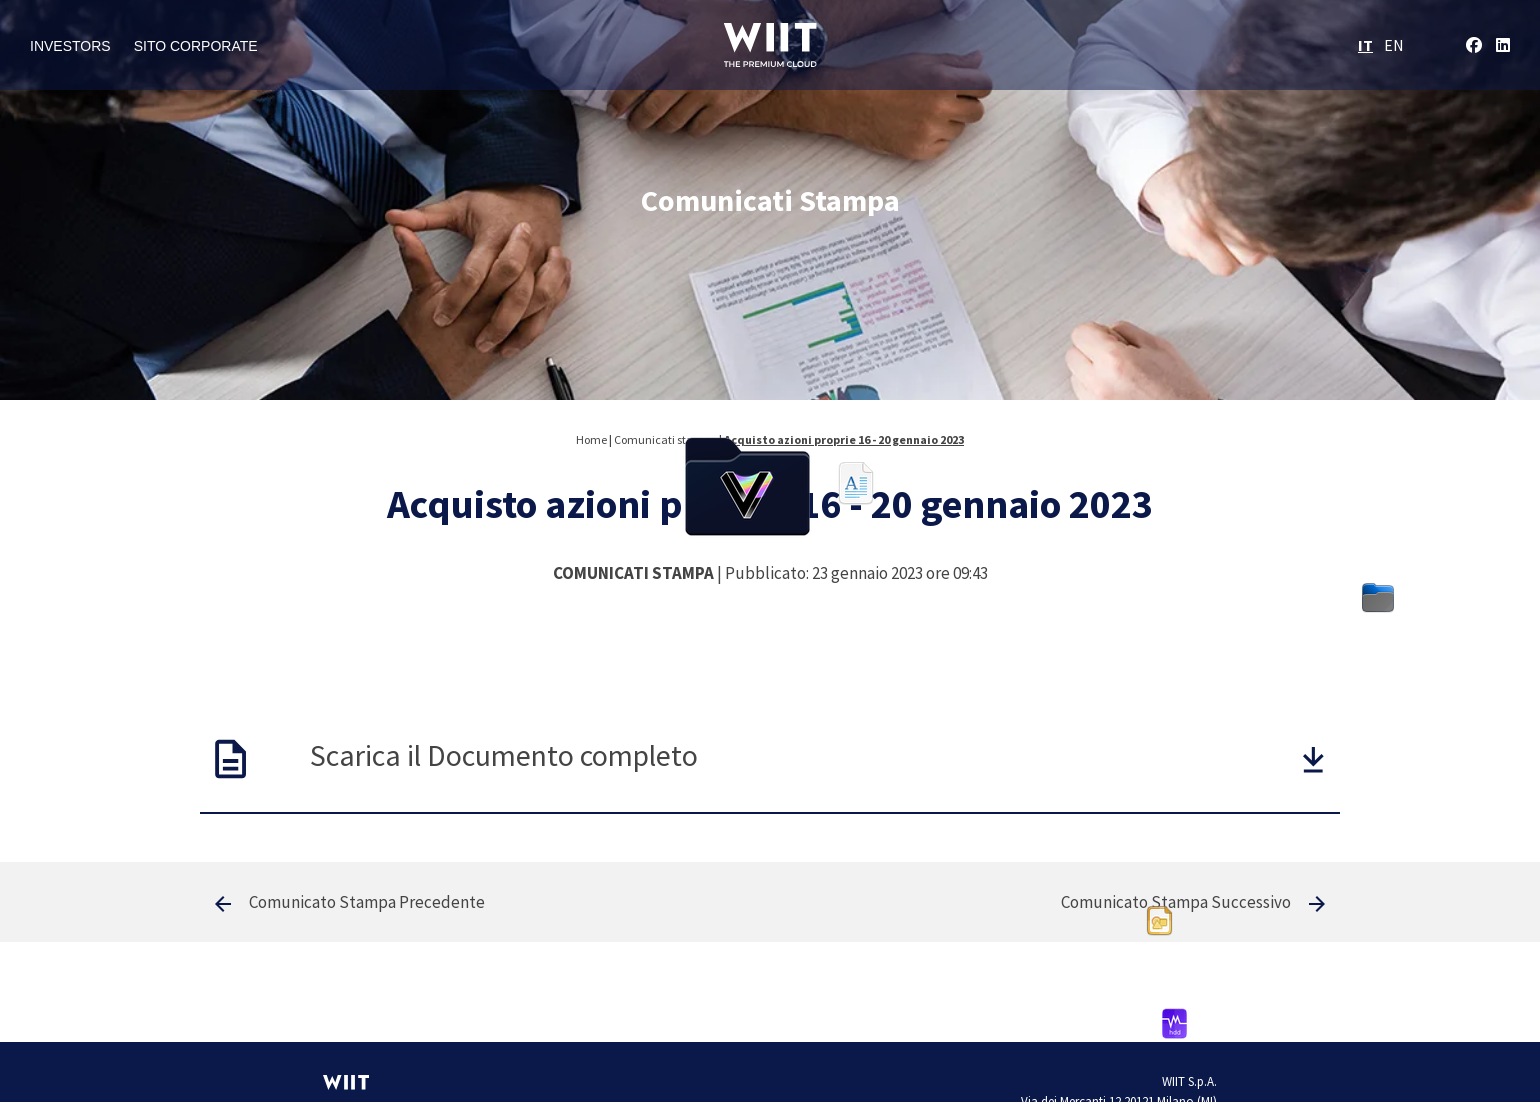 The width and height of the screenshot is (1540, 1102). Describe the element at coordinates (1159, 920) in the screenshot. I see `libreoffice draw template file` at that location.